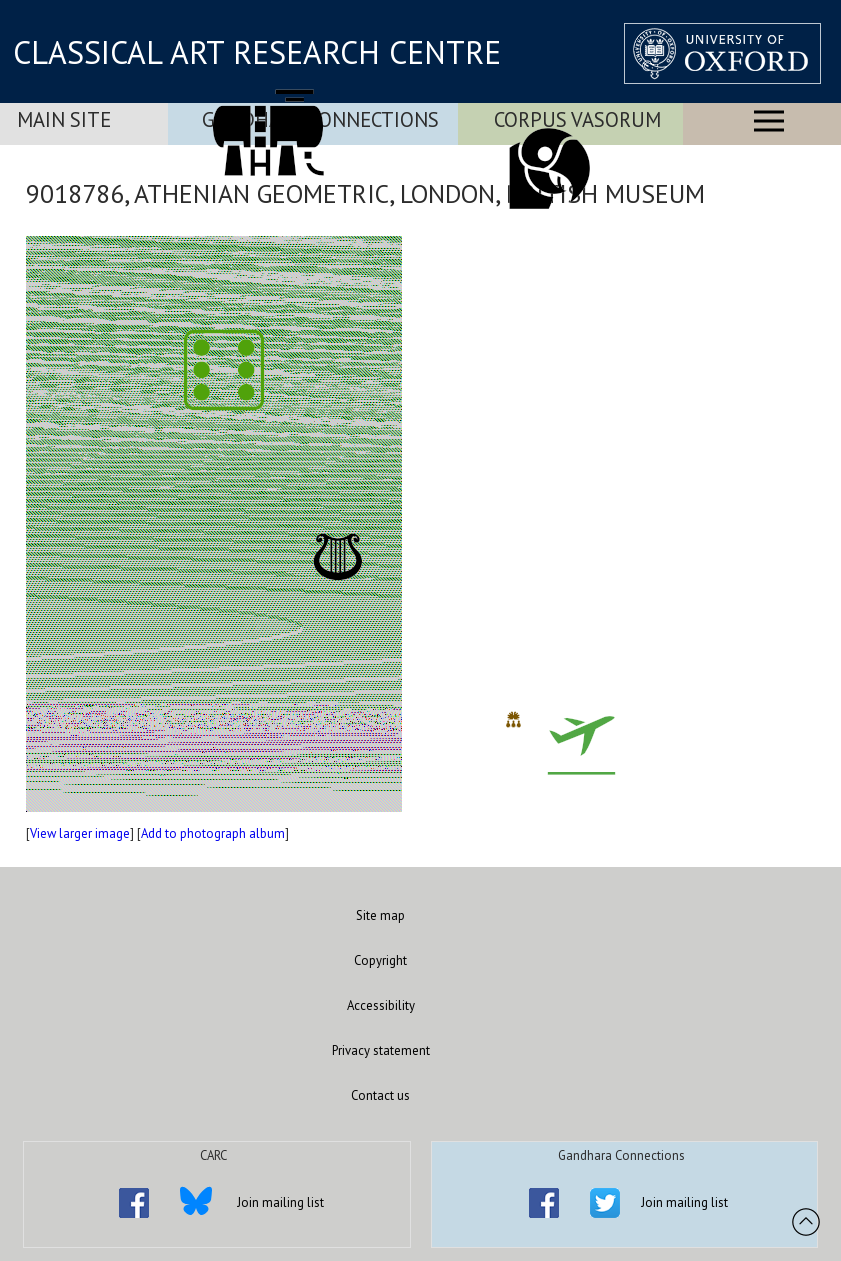  What do you see at coordinates (513, 719) in the screenshot?
I see `access collaborative brainstorming features` at bounding box center [513, 719].